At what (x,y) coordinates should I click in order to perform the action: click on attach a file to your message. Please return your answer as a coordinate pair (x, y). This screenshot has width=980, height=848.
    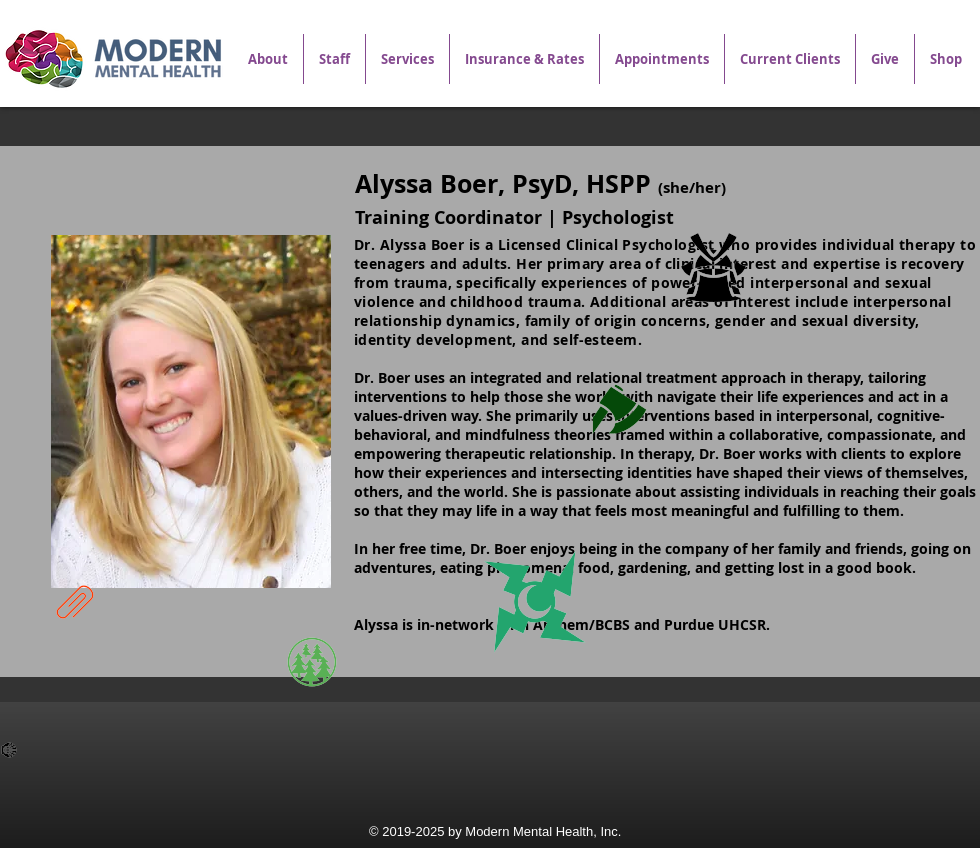
    Looking at the image, I should click on (75, 602).